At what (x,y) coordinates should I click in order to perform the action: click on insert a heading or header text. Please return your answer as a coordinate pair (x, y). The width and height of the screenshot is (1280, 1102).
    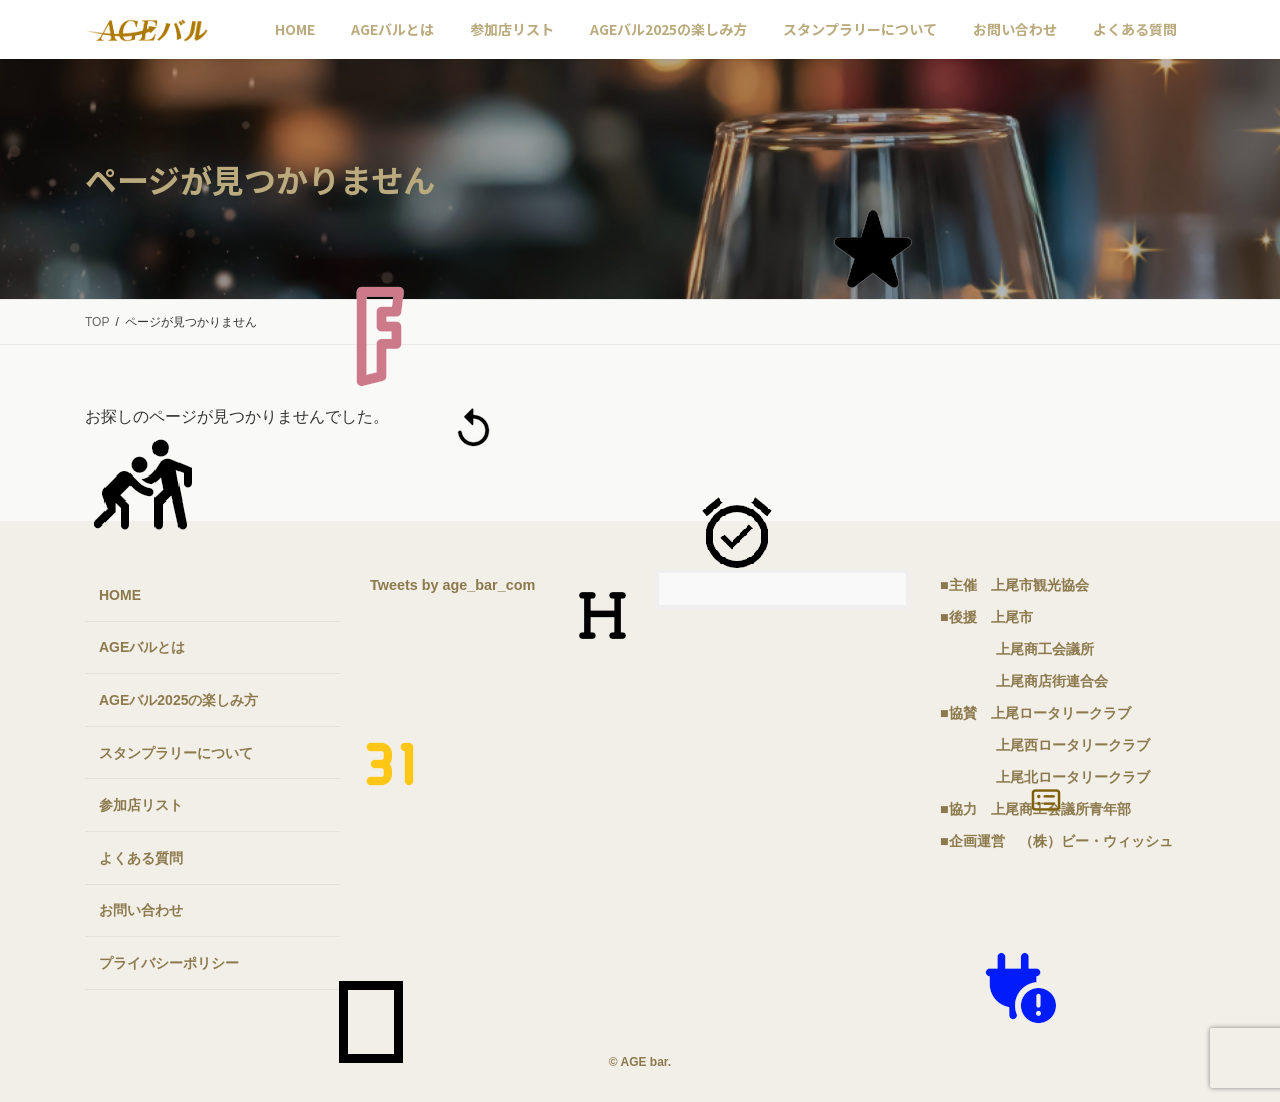
    Looking at the image, I should click on (602, 615).